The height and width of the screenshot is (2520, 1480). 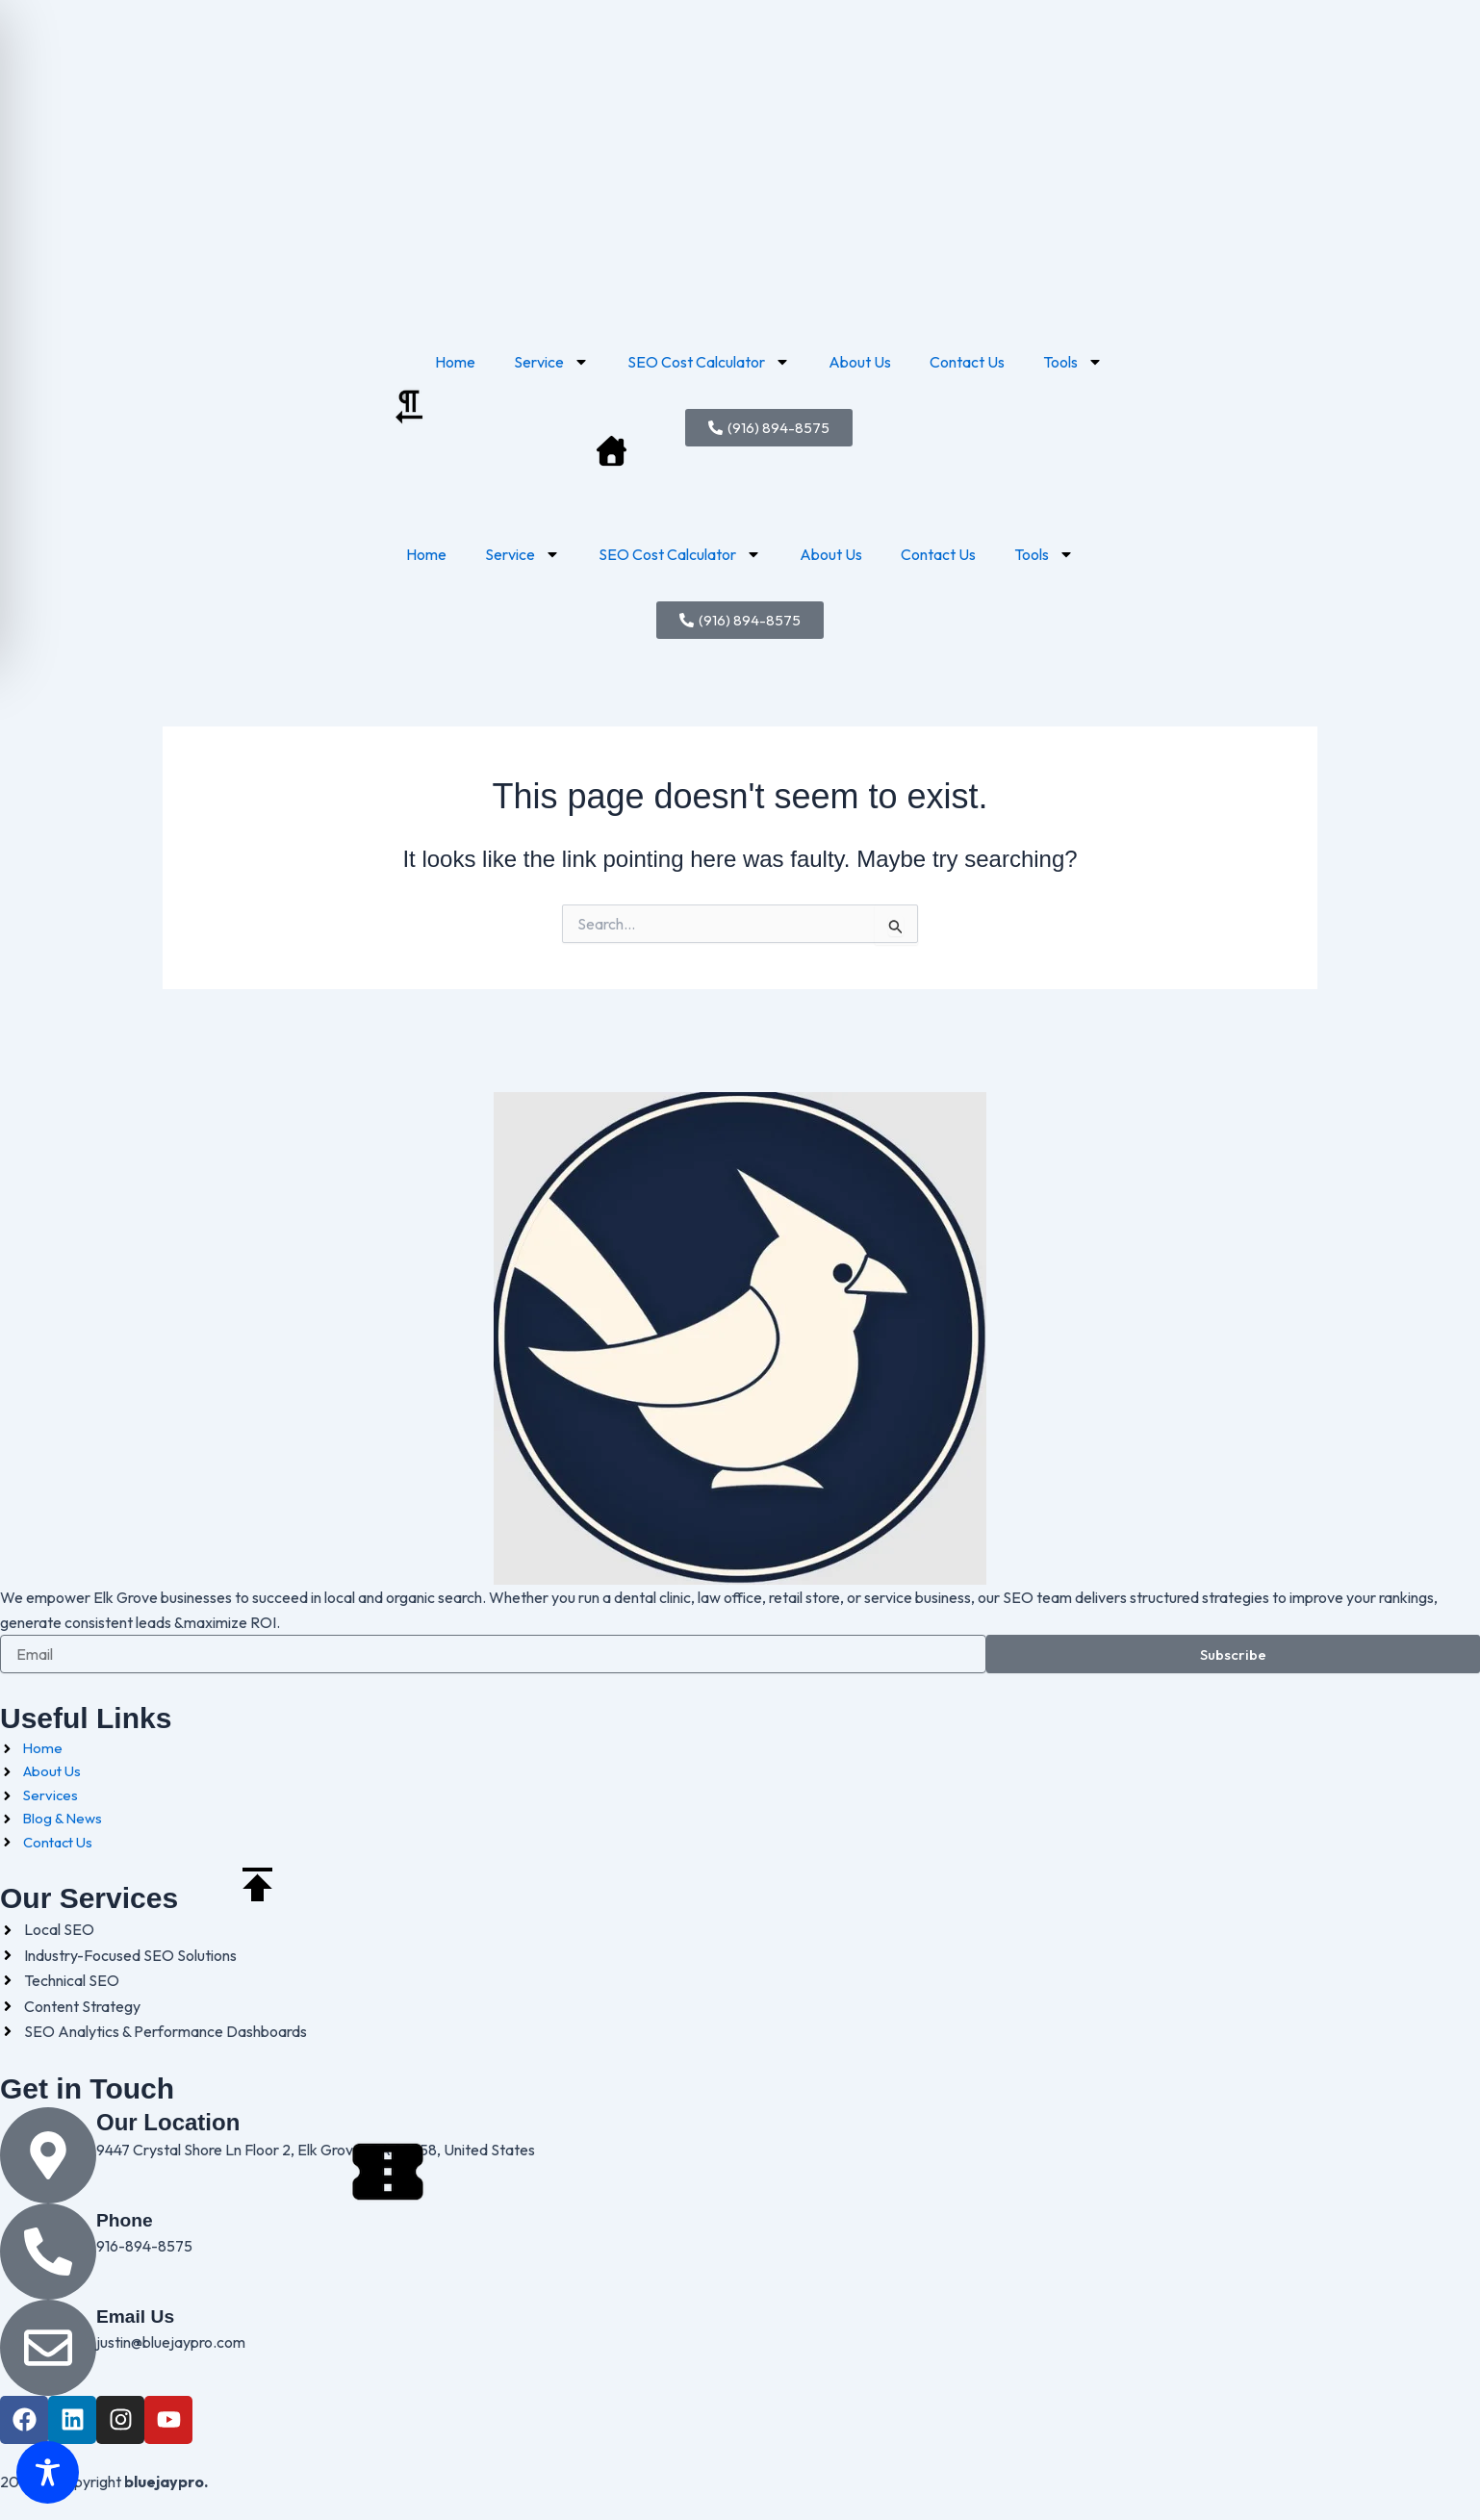 I want to click on switch text direction to right-to-left, so click(x=409, y=407).